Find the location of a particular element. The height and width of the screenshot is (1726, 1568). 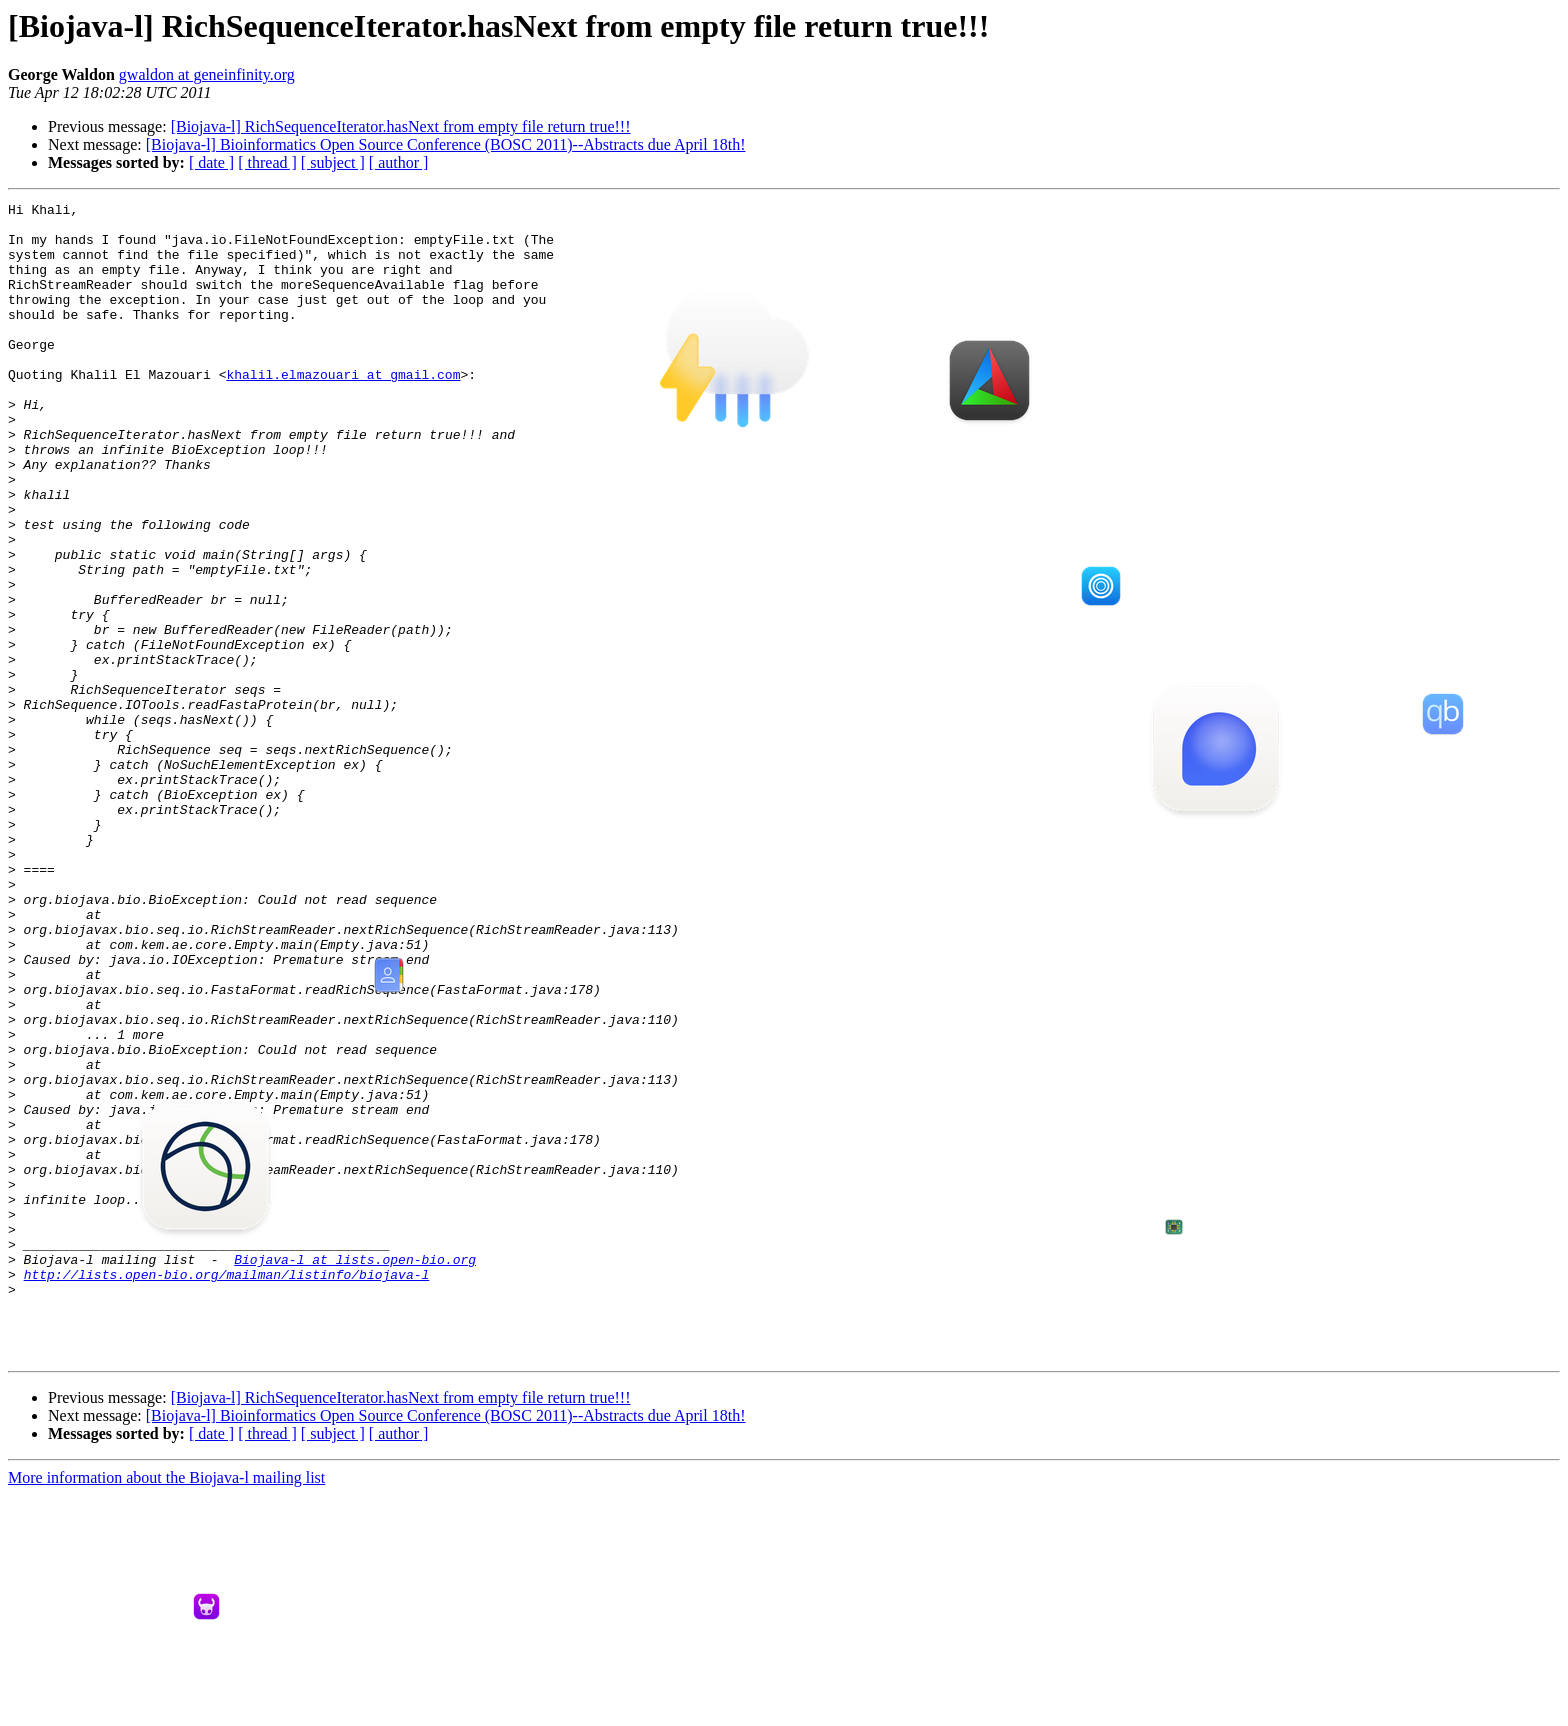

open the address book application is located at coordinates (389, 975).